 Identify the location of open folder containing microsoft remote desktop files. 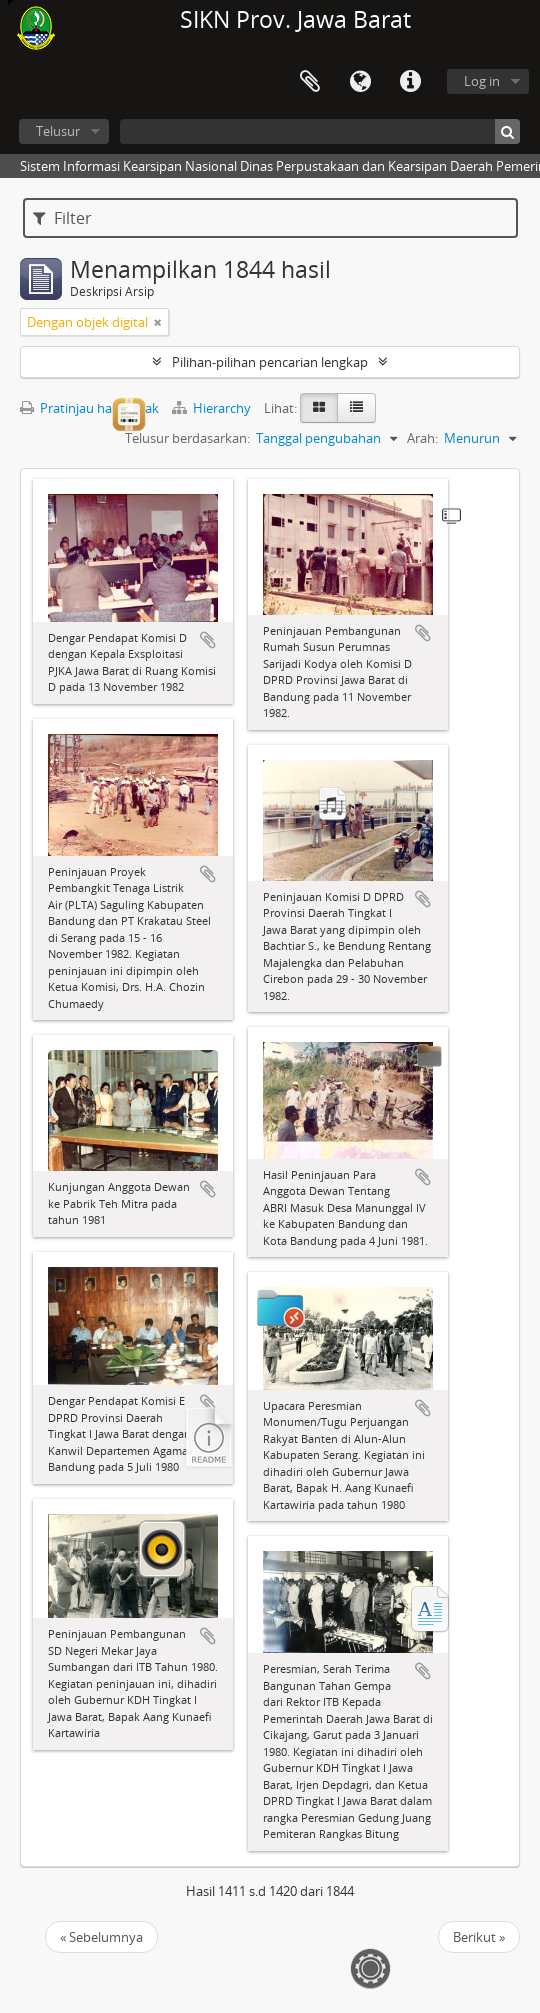
(280, 1309).